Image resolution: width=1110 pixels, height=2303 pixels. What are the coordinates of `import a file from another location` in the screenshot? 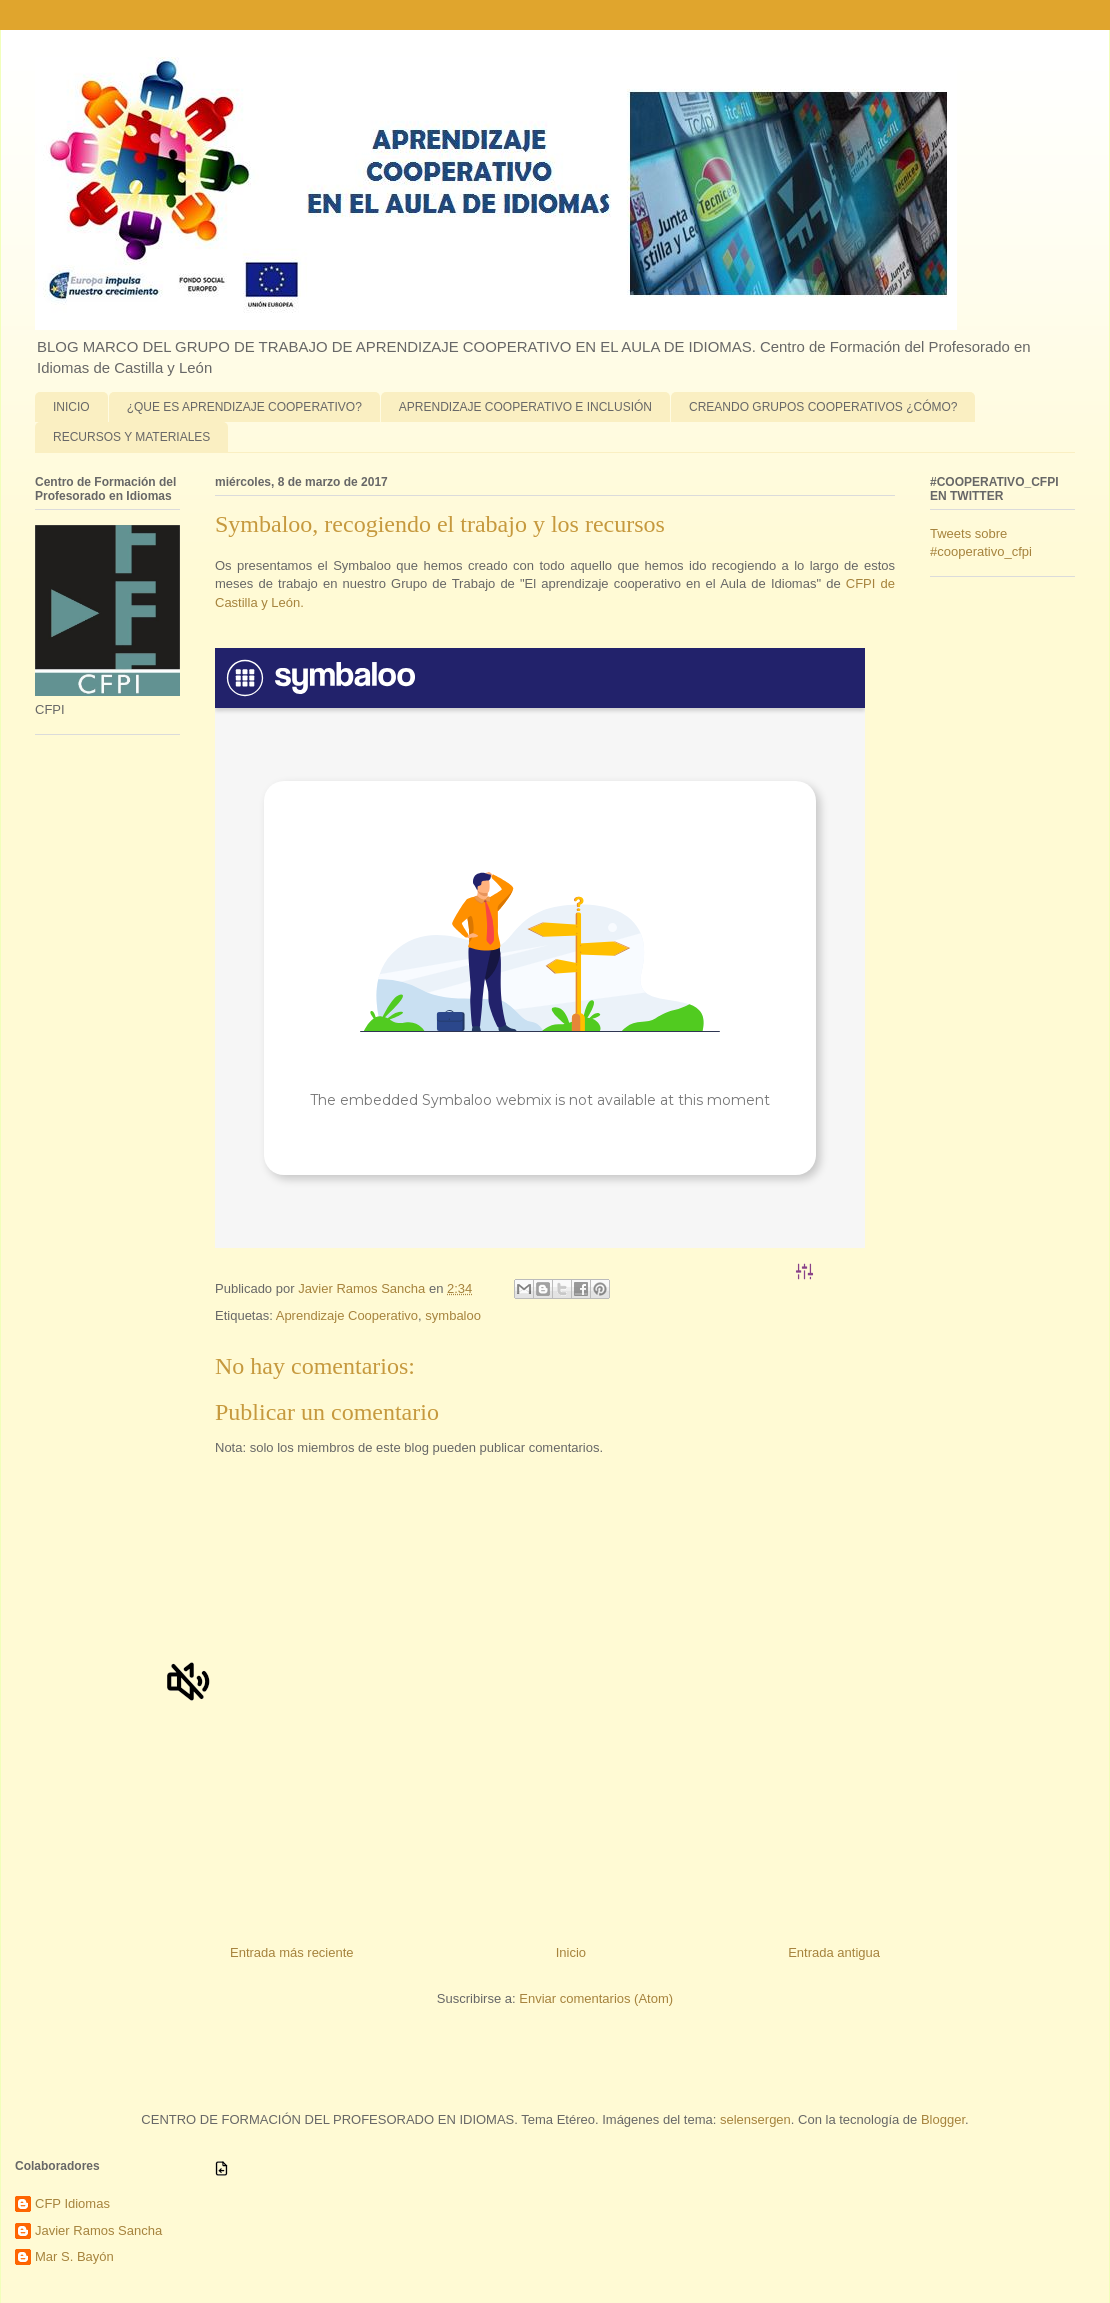 It's located at (221, 2168).